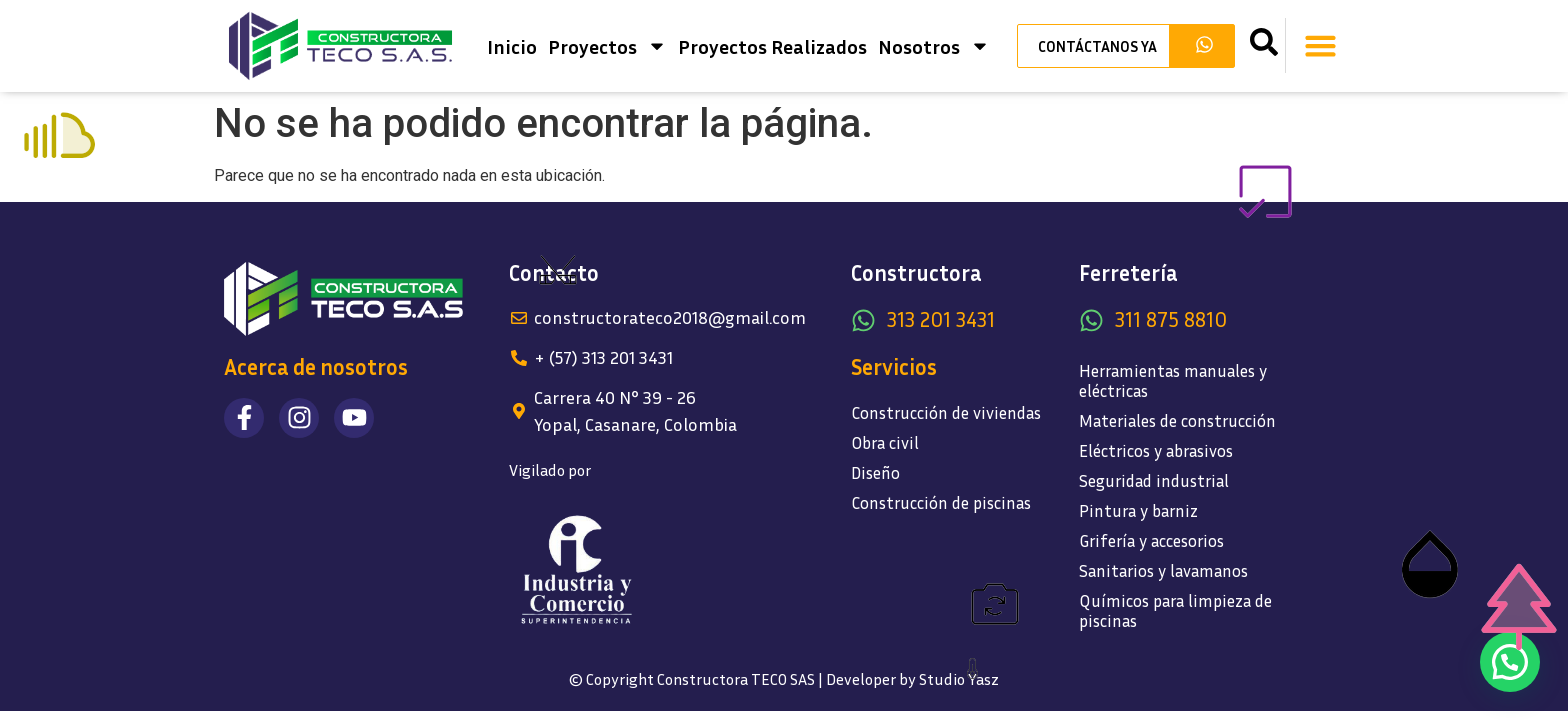 This screenshot has height=720, width=1568. Describe the element at coordinates (995, 605) in the screenshot. I see `switch between front and rear camera` at that location.